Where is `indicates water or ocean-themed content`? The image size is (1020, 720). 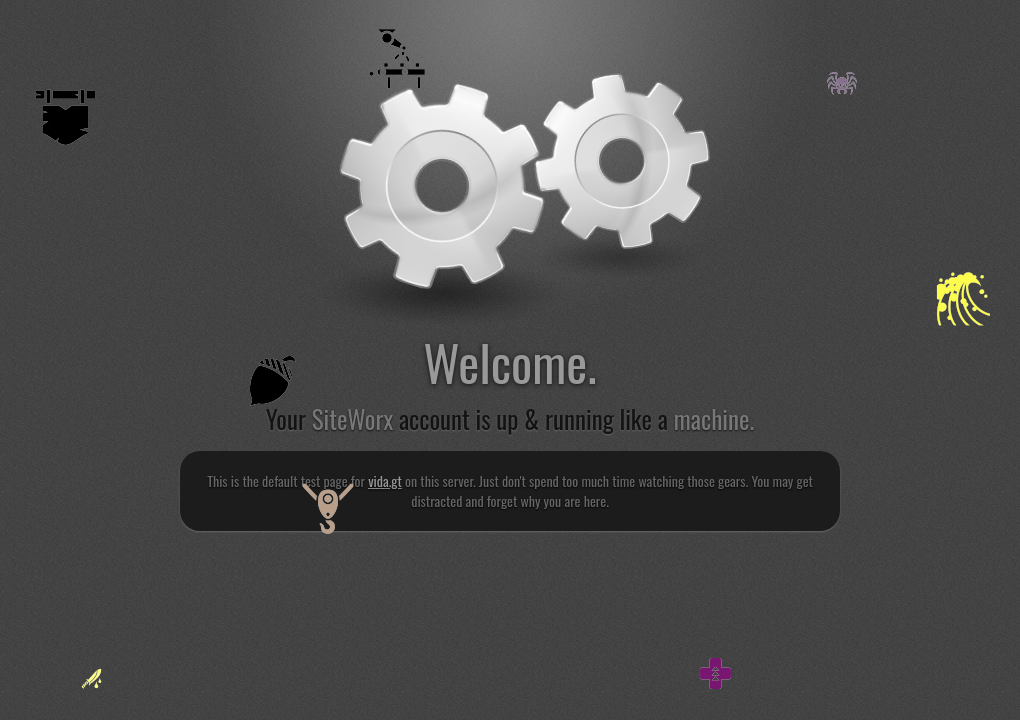
indicates water or ocean-themed content is located at coordinates (963, 298).